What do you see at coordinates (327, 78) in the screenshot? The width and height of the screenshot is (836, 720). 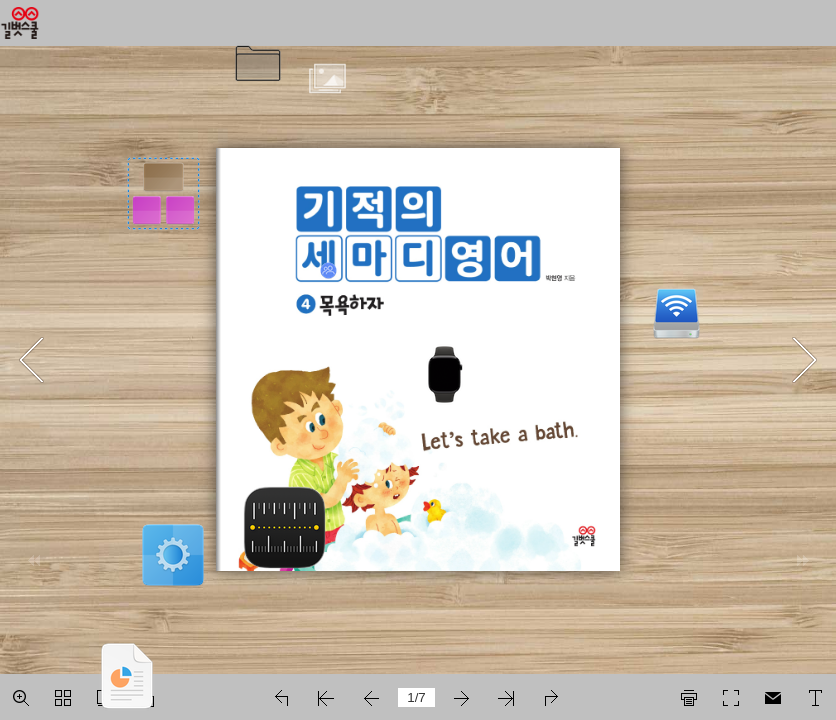 I see `view image sequence in media library` at bounding box center [327, 78].